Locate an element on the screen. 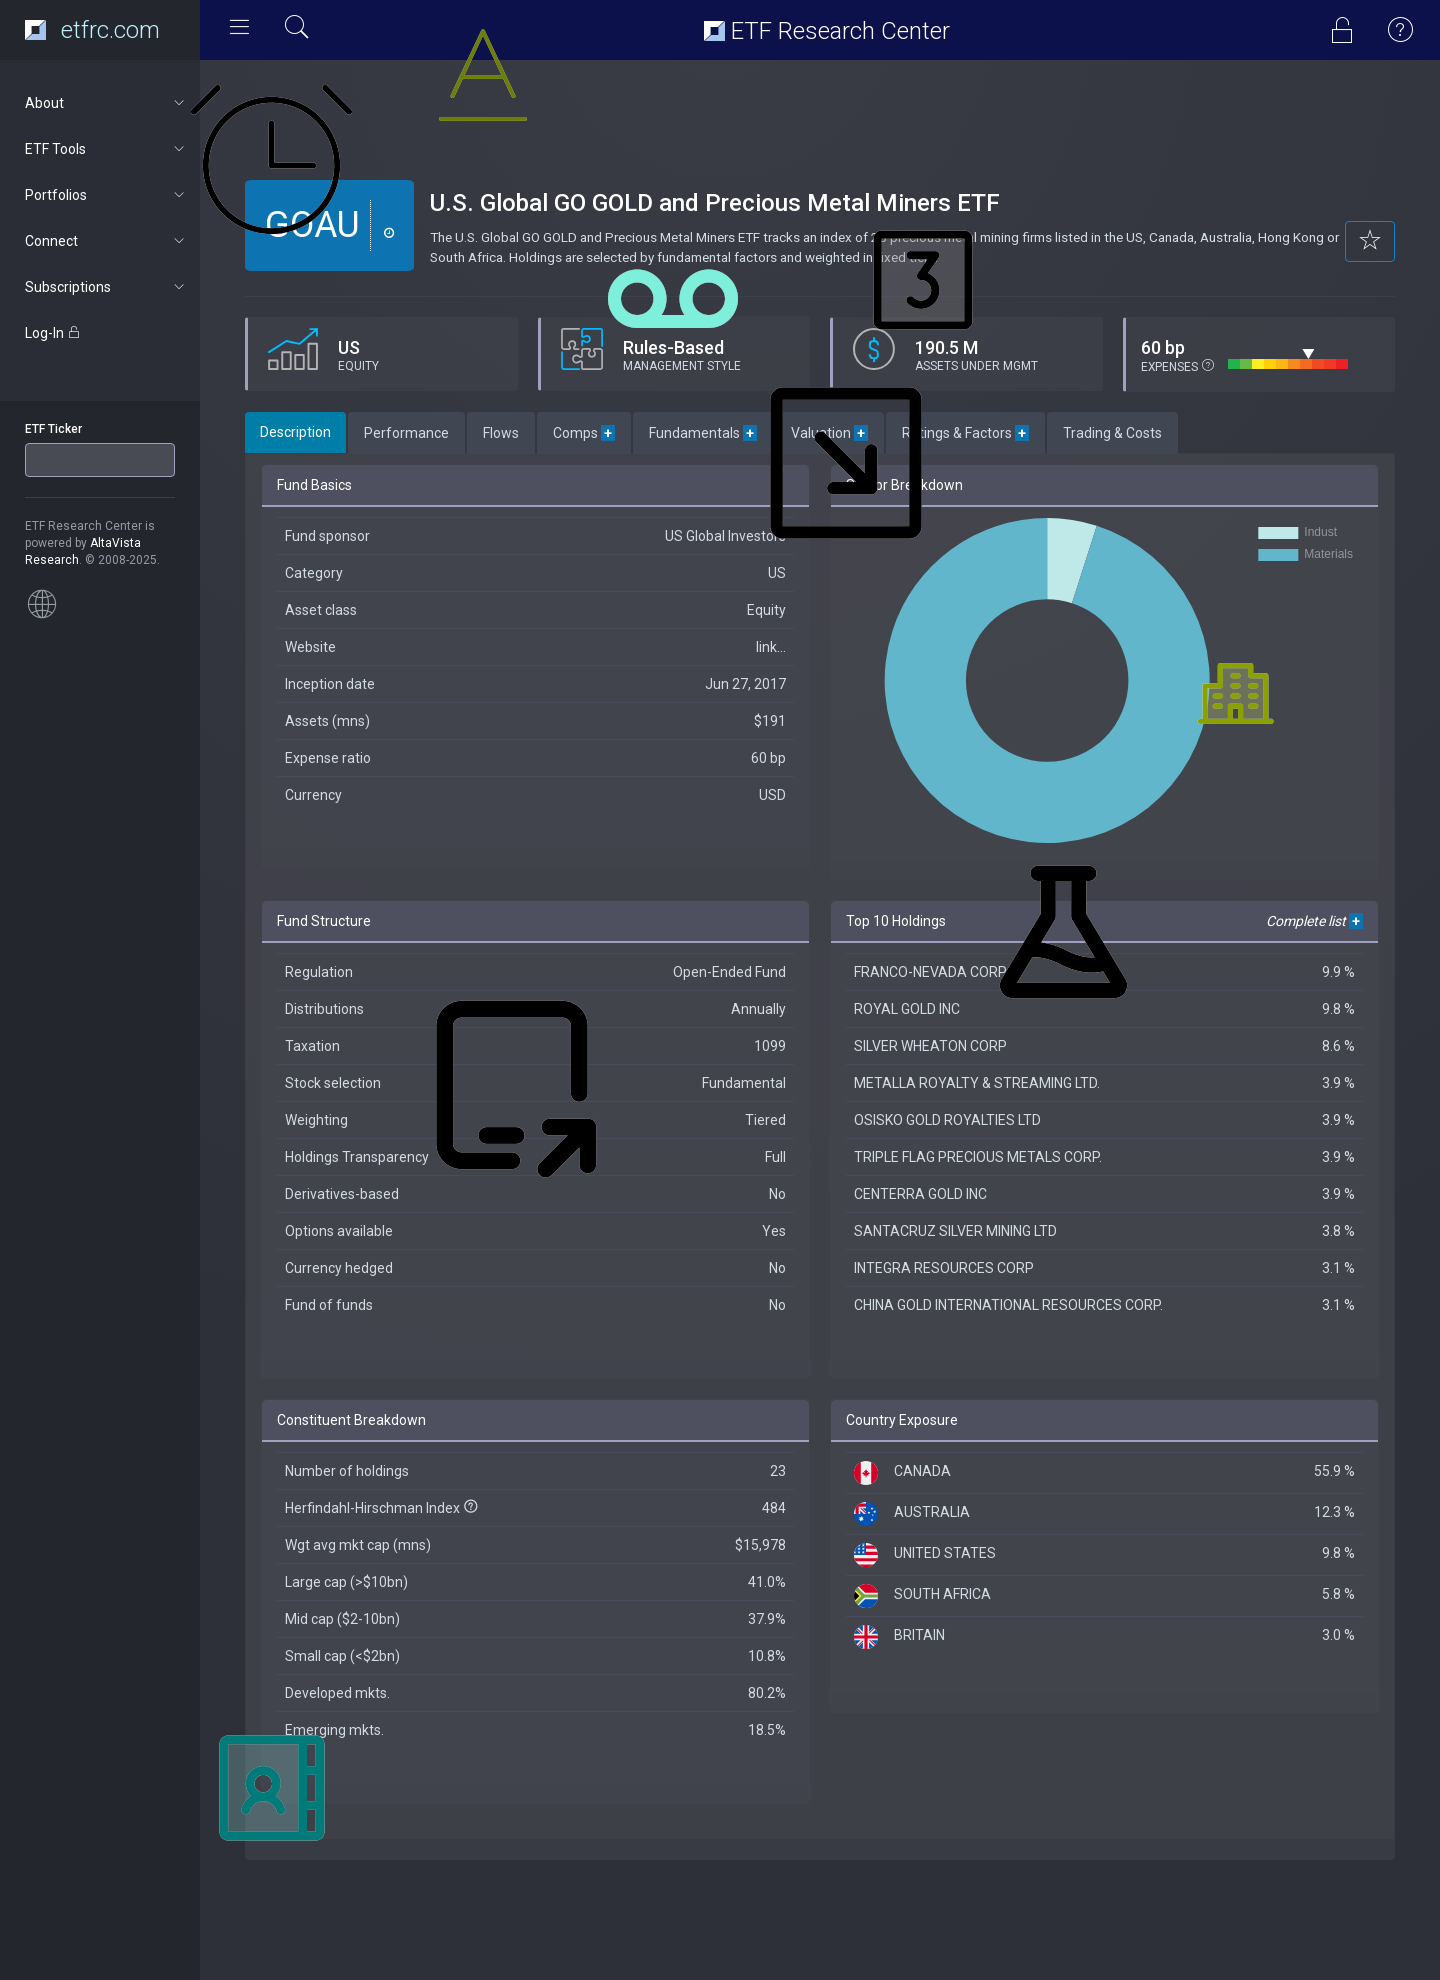 The width and height of the screenshot is (1440, 1980). navigate to the next item diagonally is located at coordinates (846, 463).